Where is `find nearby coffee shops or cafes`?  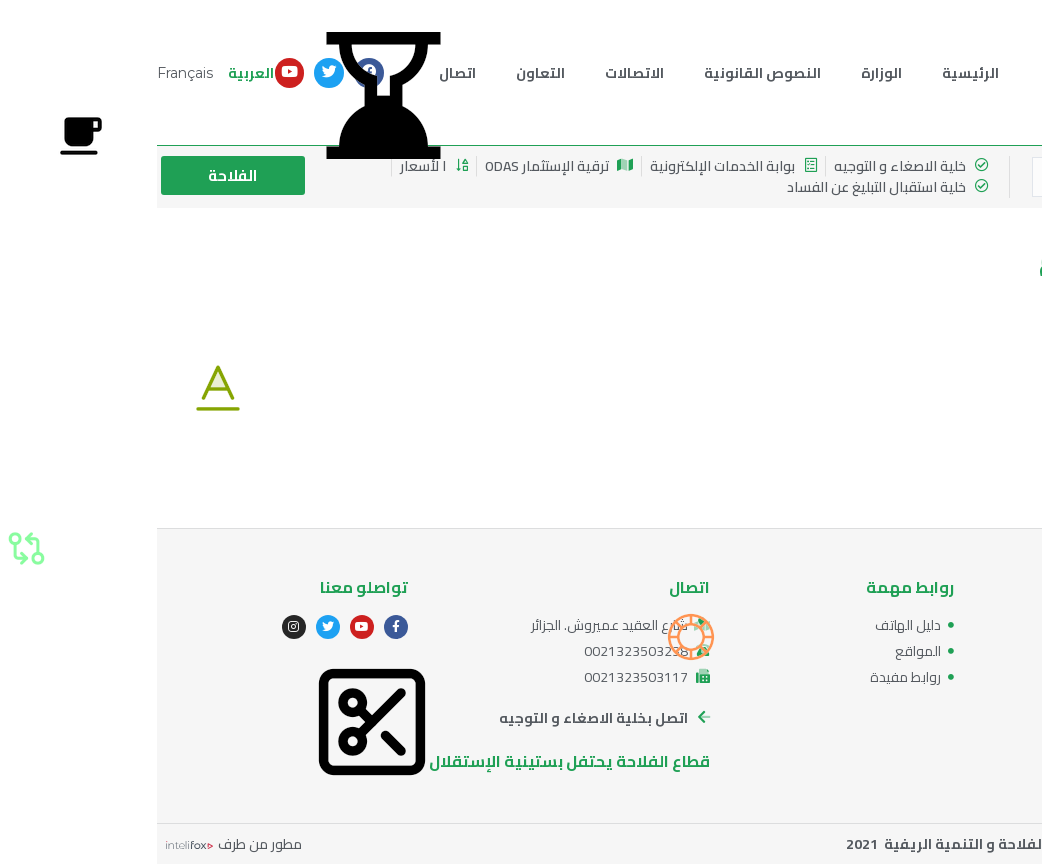
find nearby coffee shops or cafes is located at coordinates (81, 136).